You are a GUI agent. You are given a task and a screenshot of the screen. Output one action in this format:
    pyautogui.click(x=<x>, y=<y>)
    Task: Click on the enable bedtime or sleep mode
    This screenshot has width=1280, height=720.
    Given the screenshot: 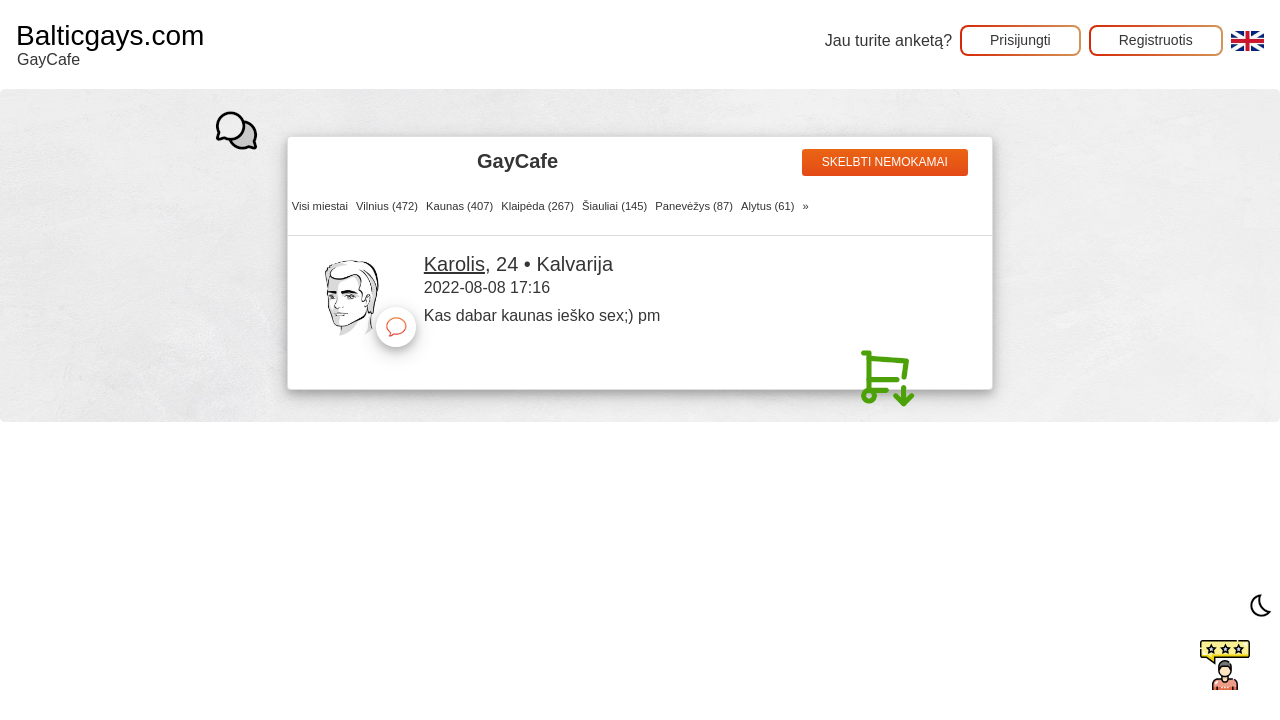 What is the action you would take?
    pyautogui.click(x=1261, y=605)
    